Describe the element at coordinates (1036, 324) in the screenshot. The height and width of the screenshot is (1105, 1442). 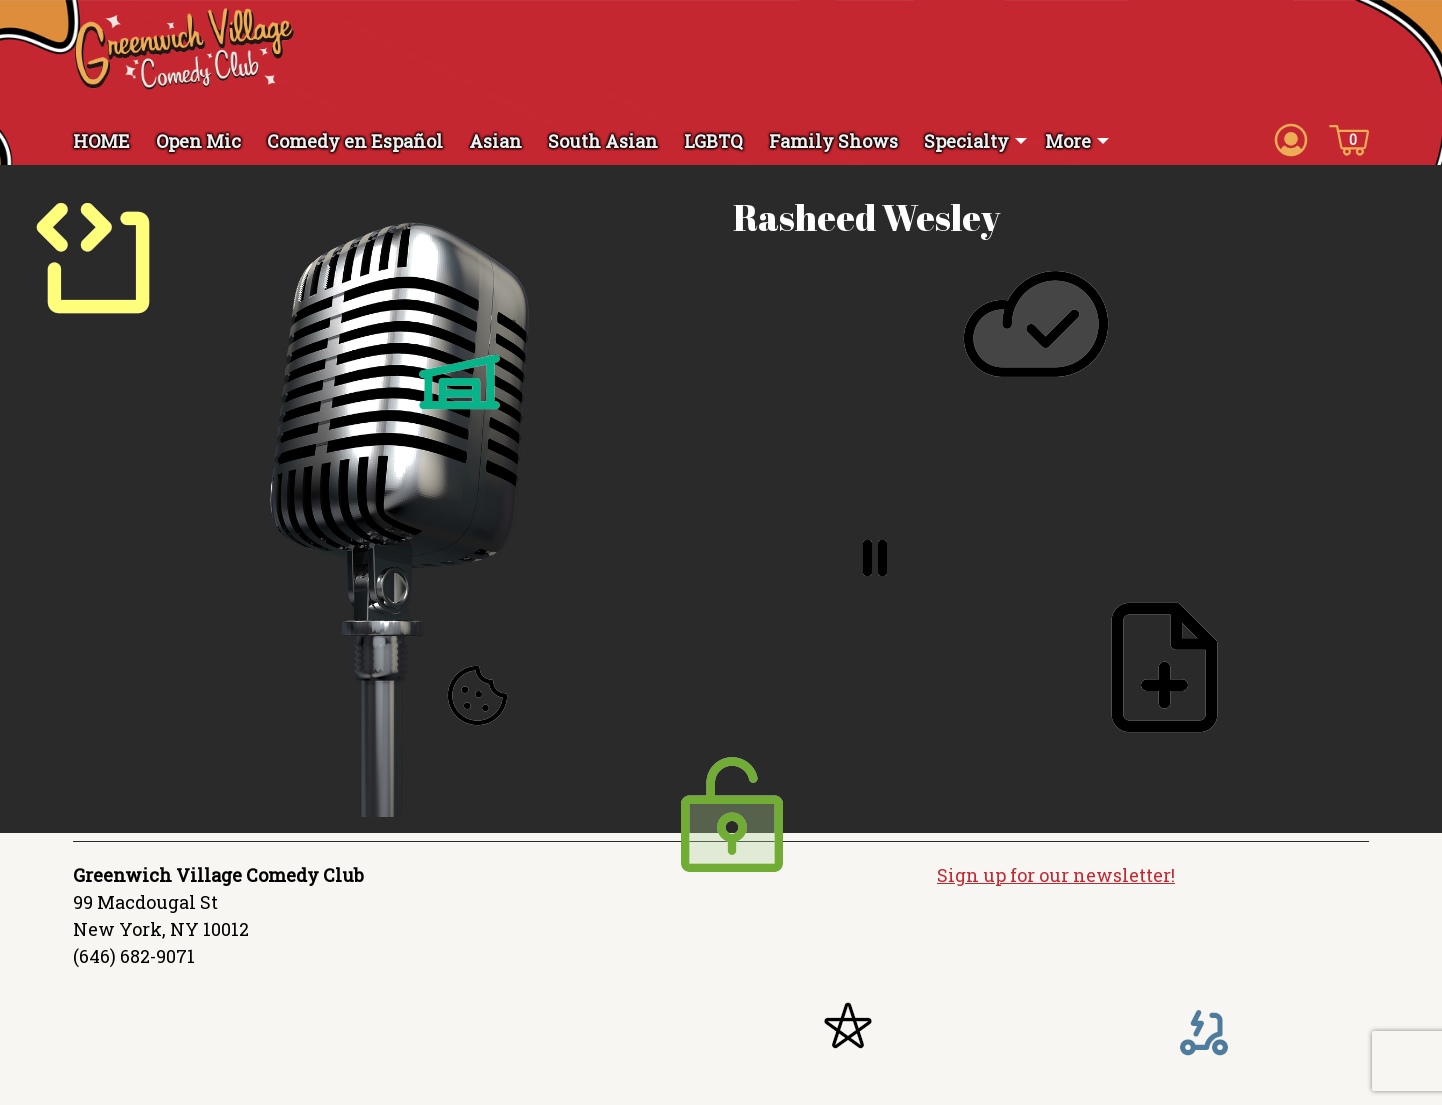
I see `file successfully uploaded to cloud storage` at that location.